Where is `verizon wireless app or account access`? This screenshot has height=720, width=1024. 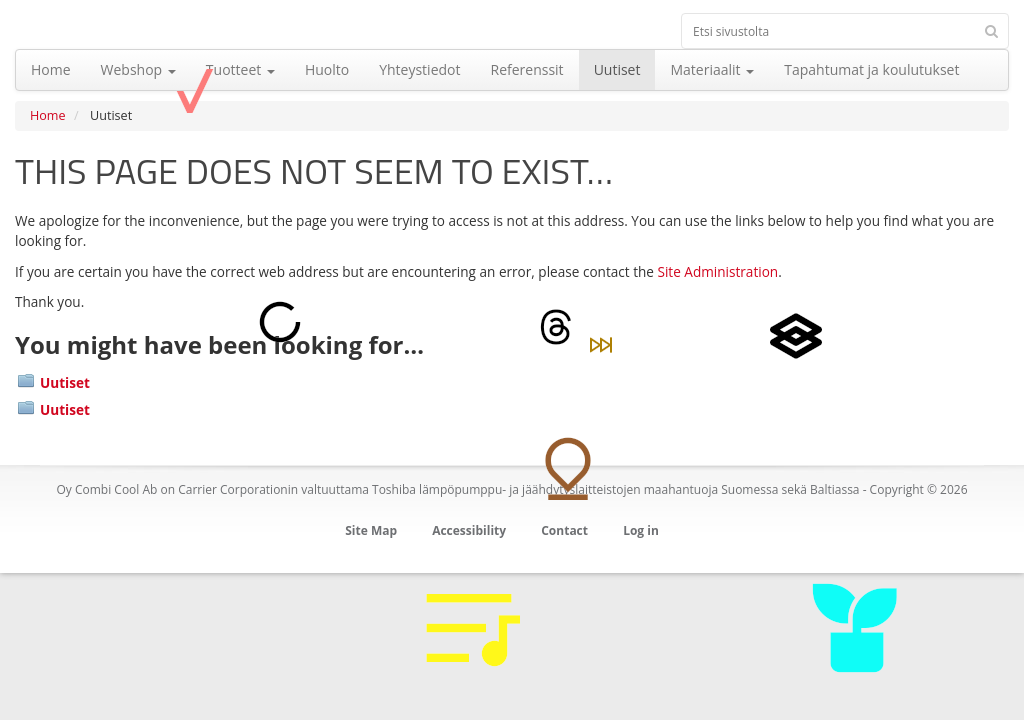 verizon wireless app or account access is located at coordinates (195, 91).